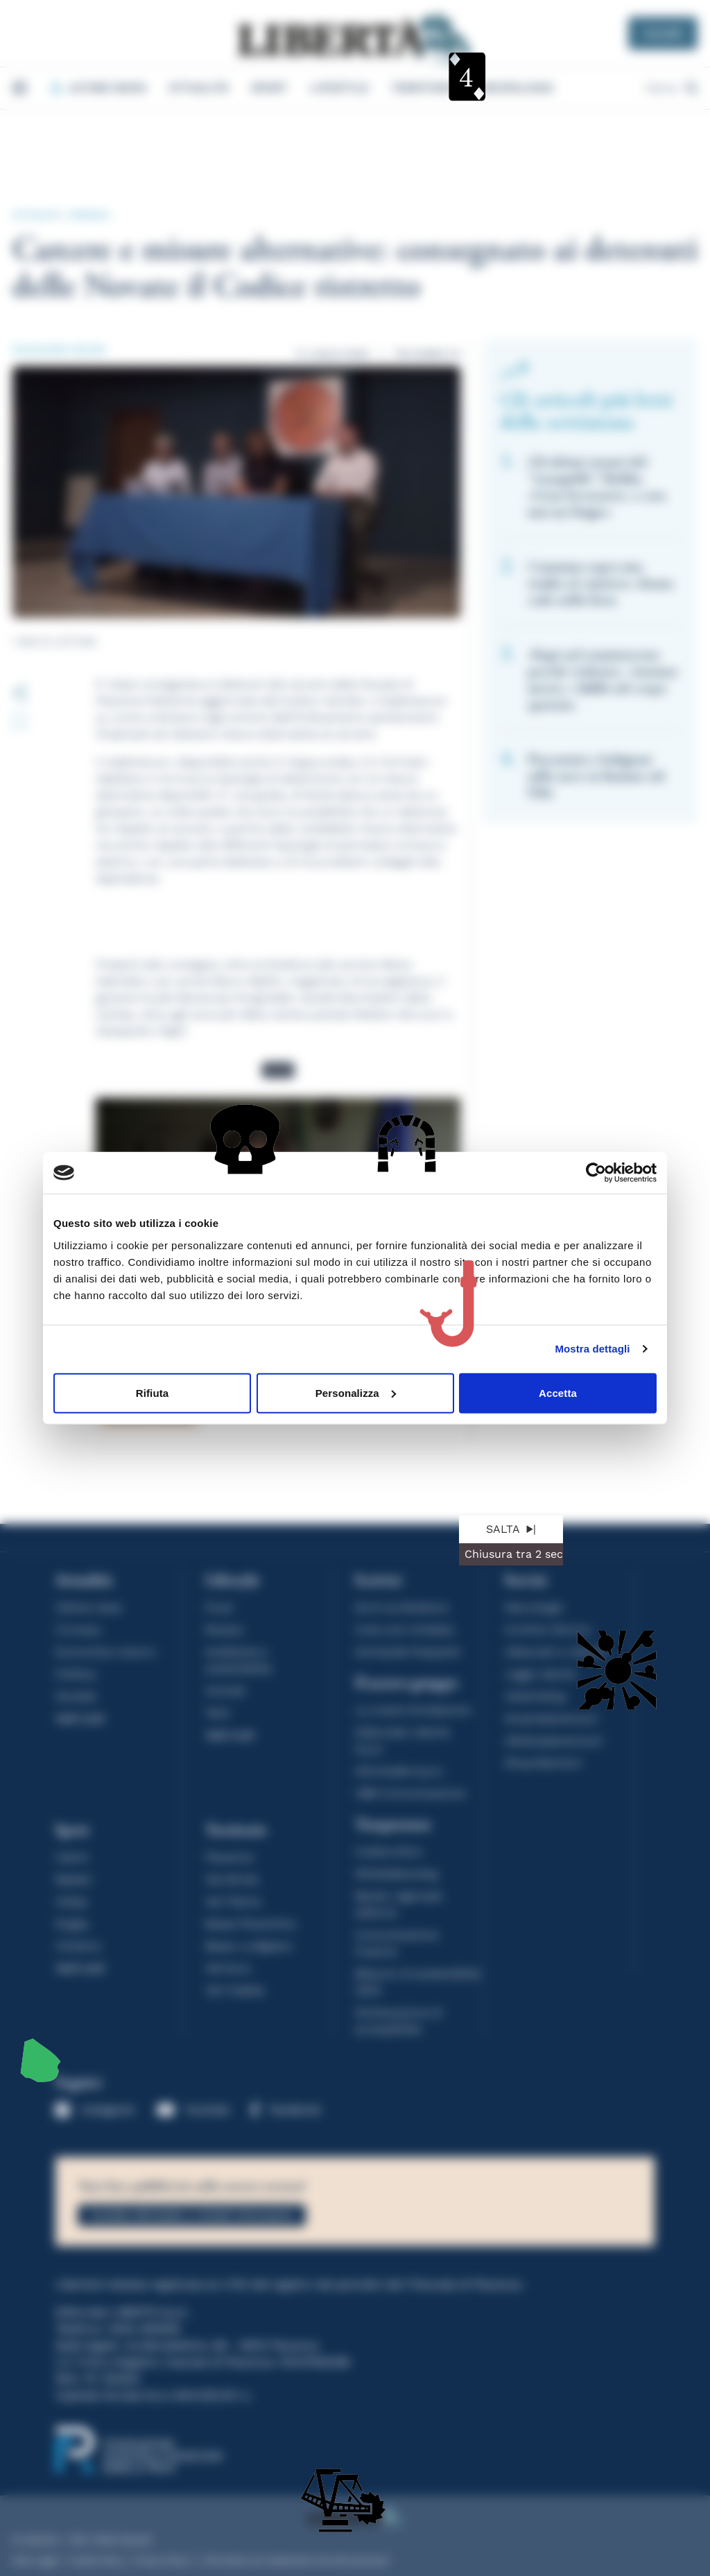  What do you see at coordinates (245, 1139) in the screenshot?
I see `indicates player death or game over state` at bounding box center [245, 1139].